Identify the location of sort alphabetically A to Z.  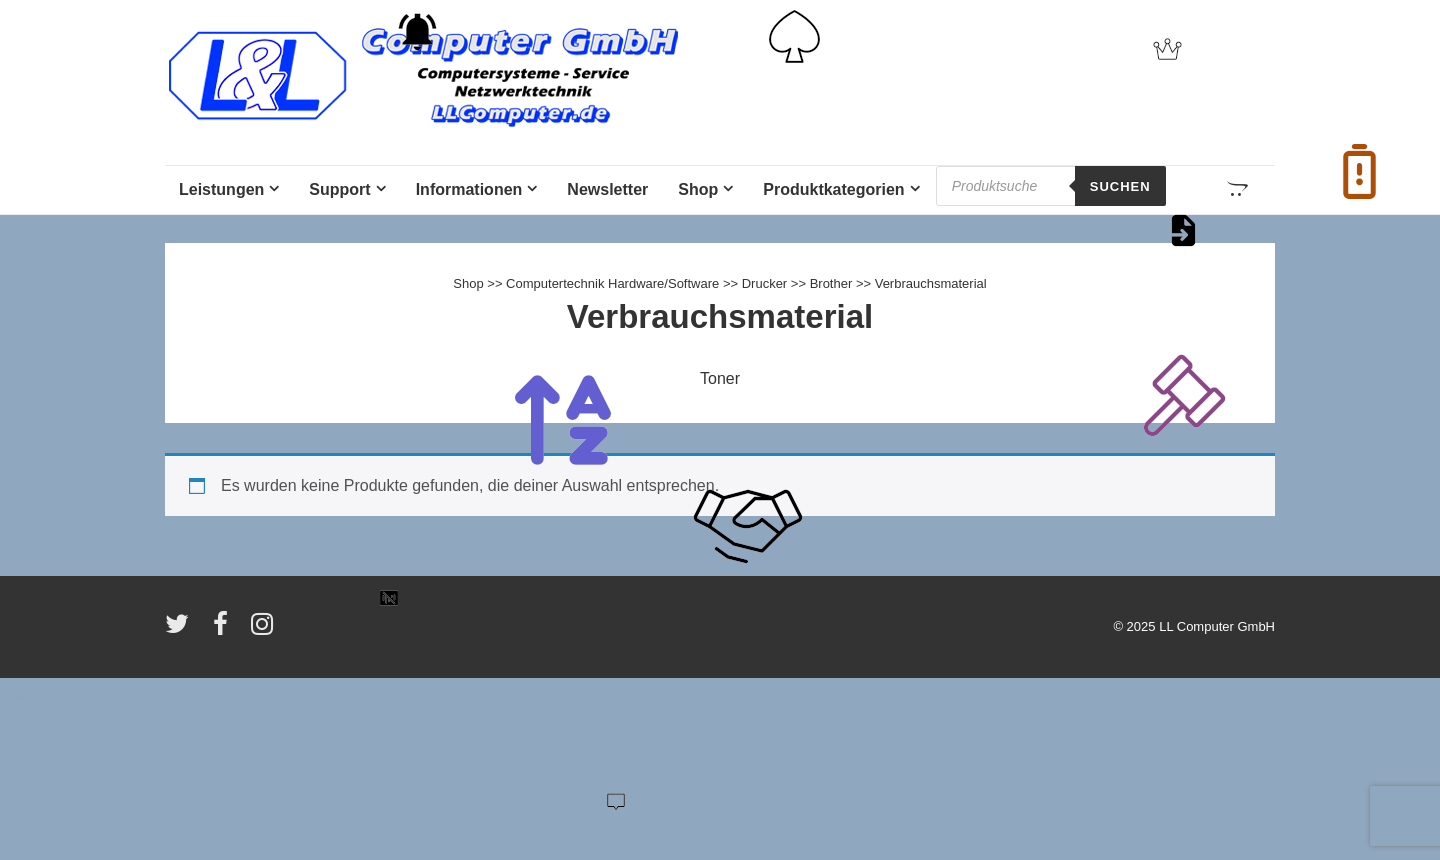
(563, 420).